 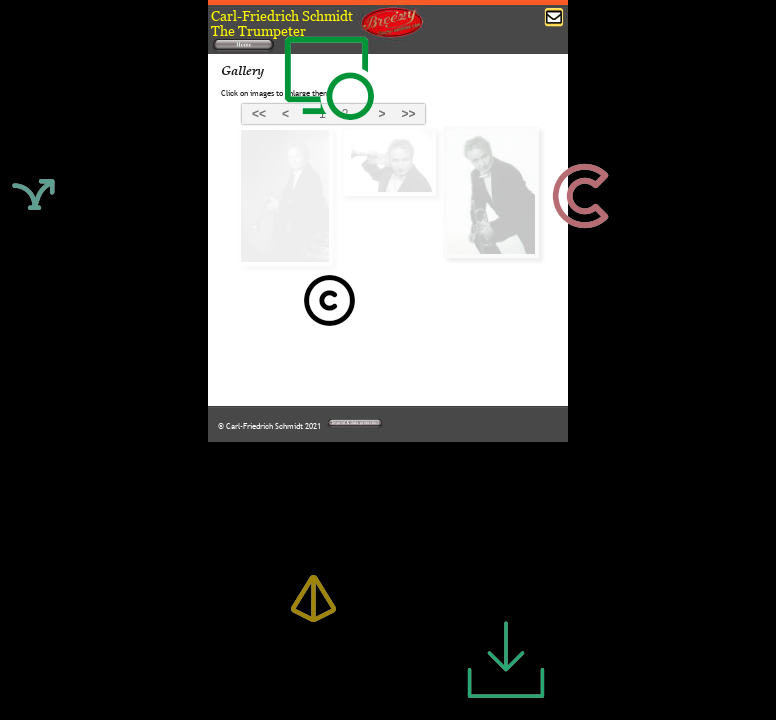 What do you see at coordinates (313, 598) in the screenshot?
I see `view 3D model or object` at bounding box center [313, 598].